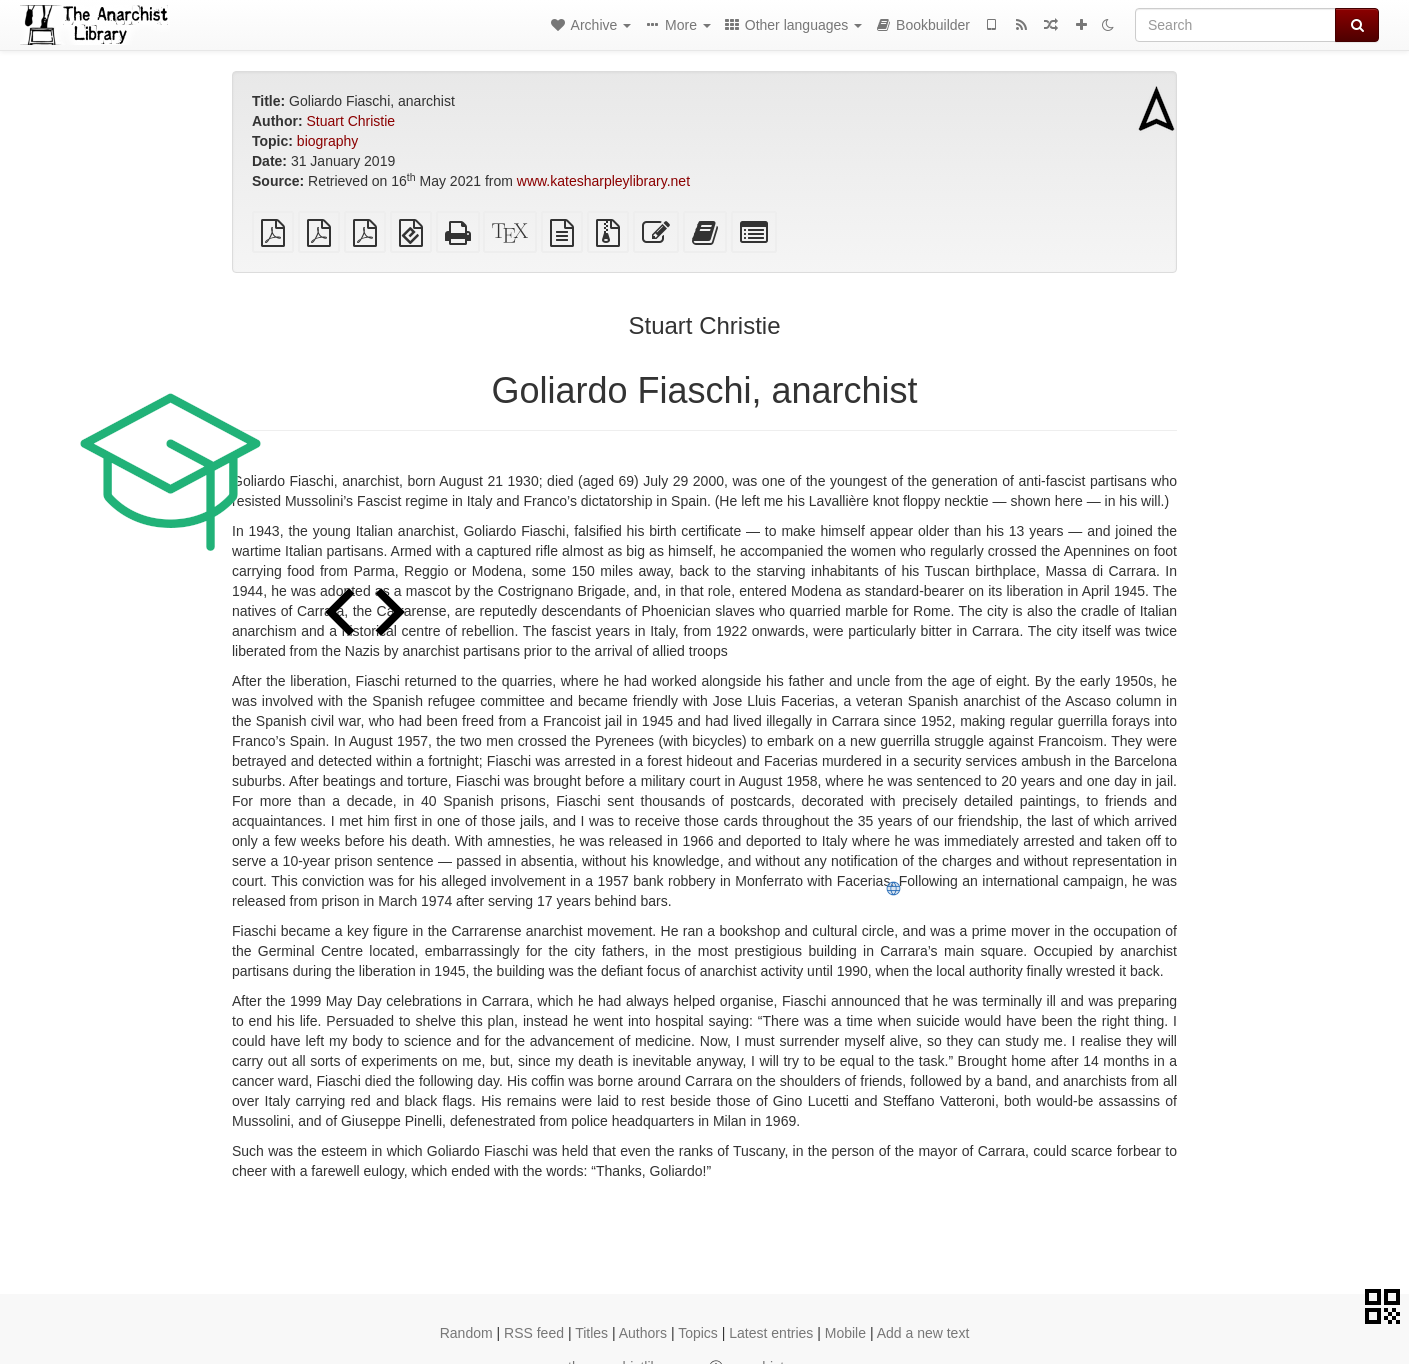 This screenshot has height=1364, width=1409. What do you see at coordinates (365, 612) in the screenshot?
I see `view or edit source code` at bounding box center [365, 612].